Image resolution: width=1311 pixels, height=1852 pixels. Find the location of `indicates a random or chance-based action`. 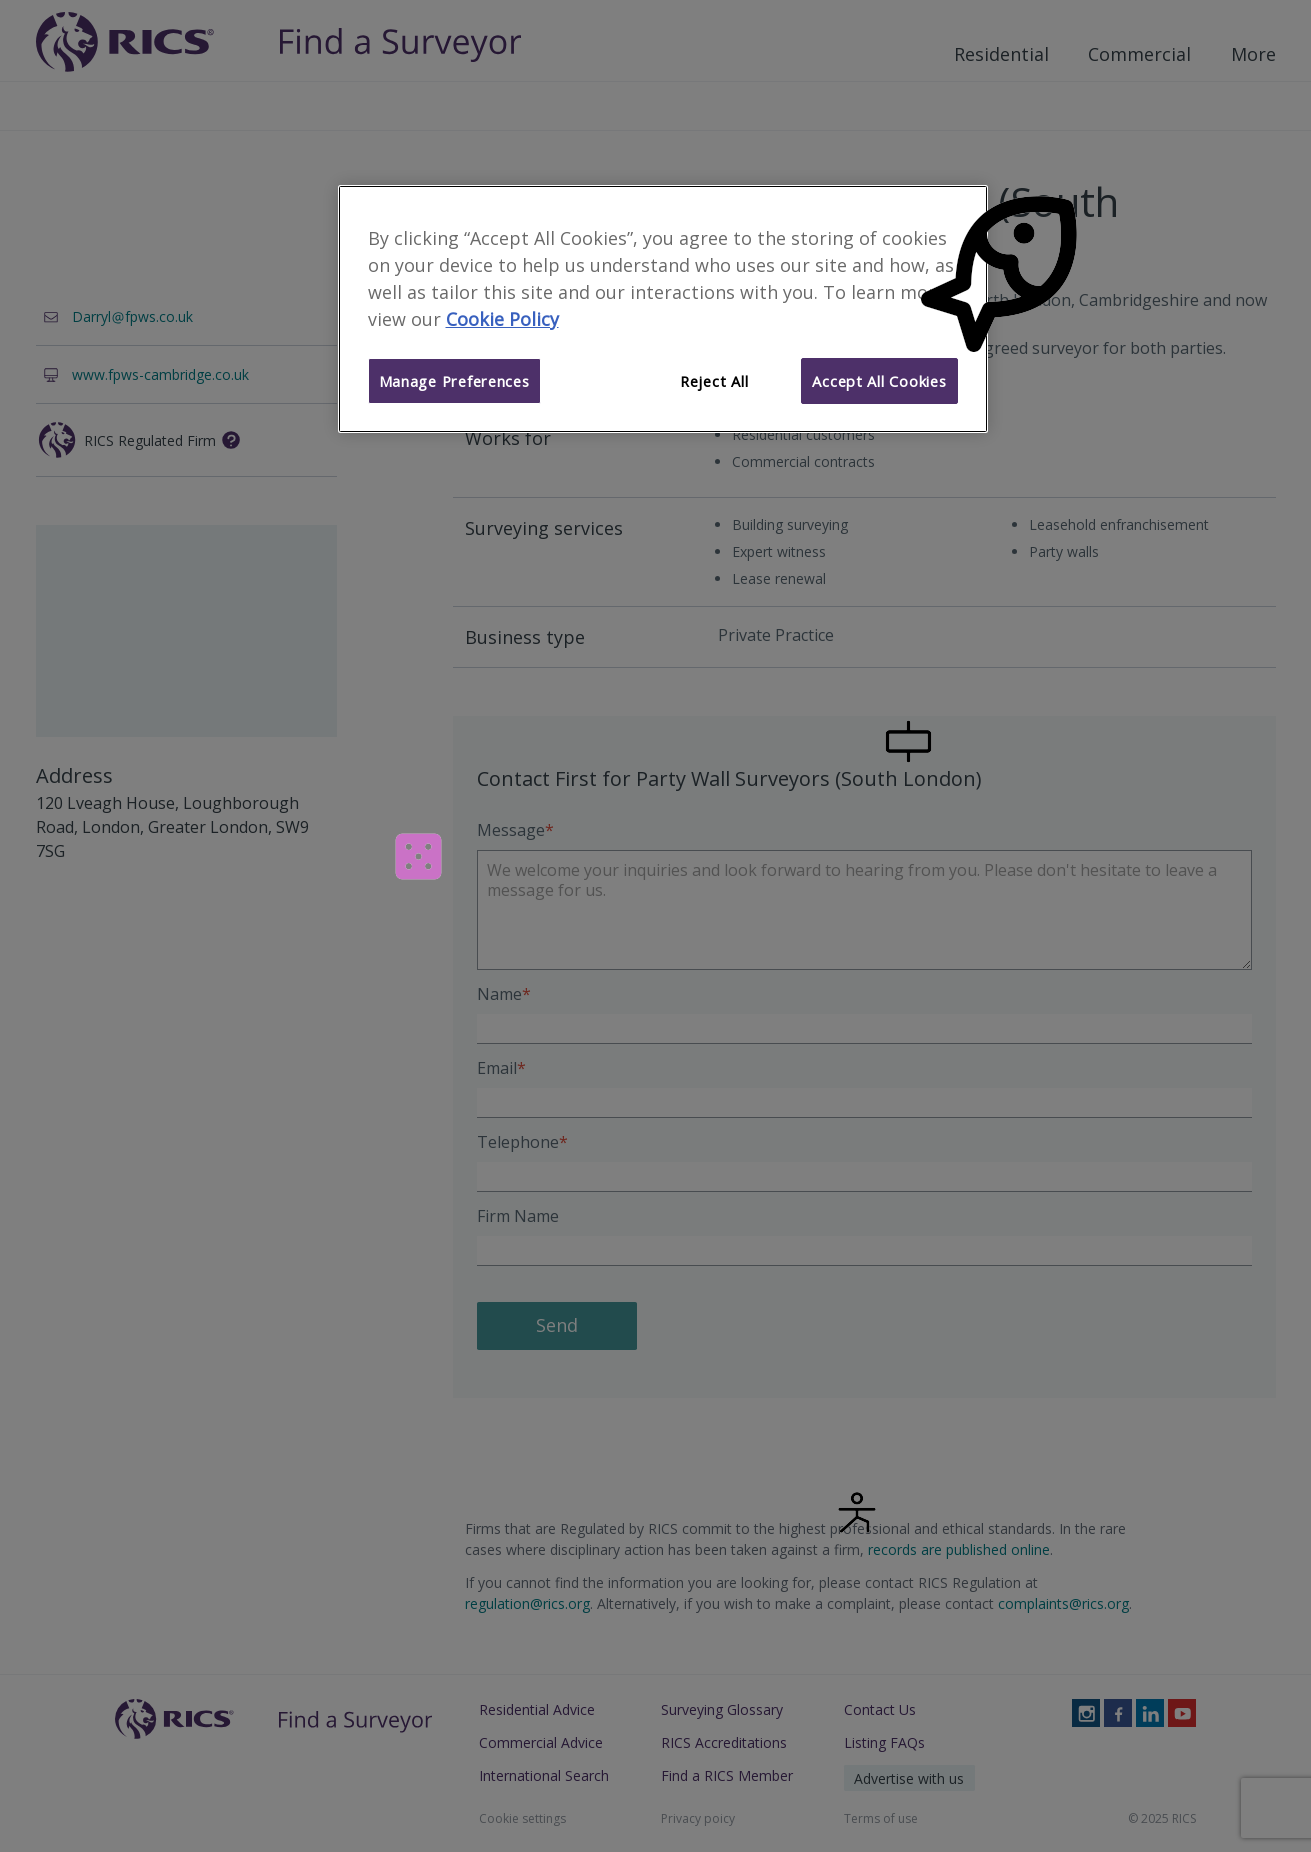

indicates a random or chance-based action is located at coordinates (418, 856).